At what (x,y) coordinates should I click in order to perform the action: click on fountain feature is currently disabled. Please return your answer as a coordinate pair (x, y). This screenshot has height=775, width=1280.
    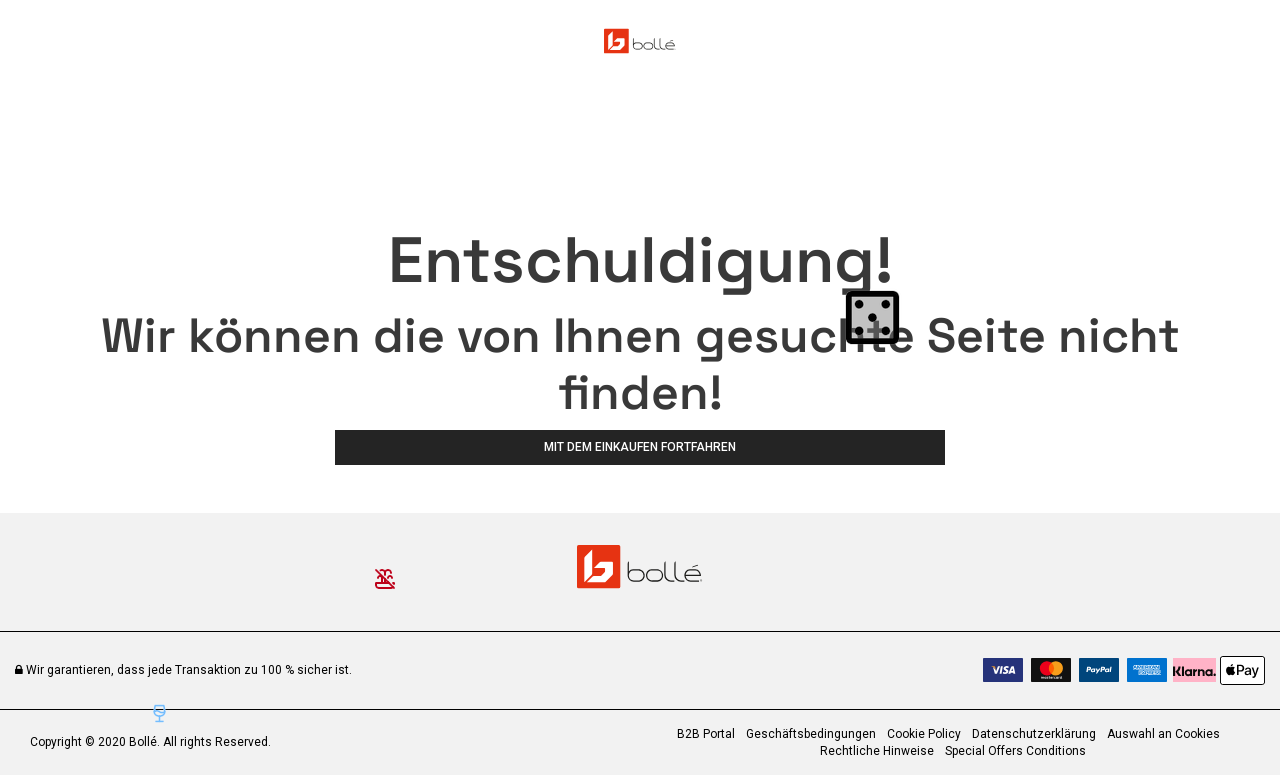
    Looking at the image, I should click on (385, 579).